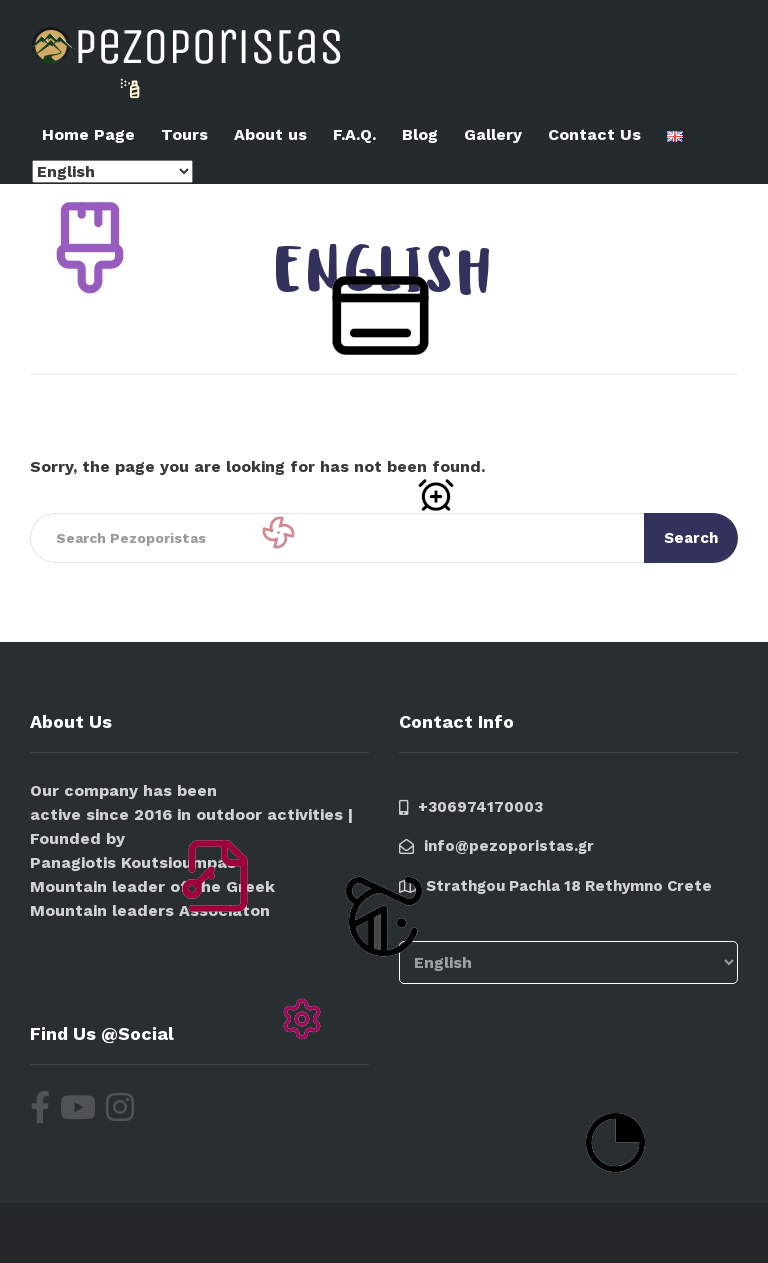 This screenshot has width=768, height=1263. I want to click on open The New York Times app, so click(384, 915).